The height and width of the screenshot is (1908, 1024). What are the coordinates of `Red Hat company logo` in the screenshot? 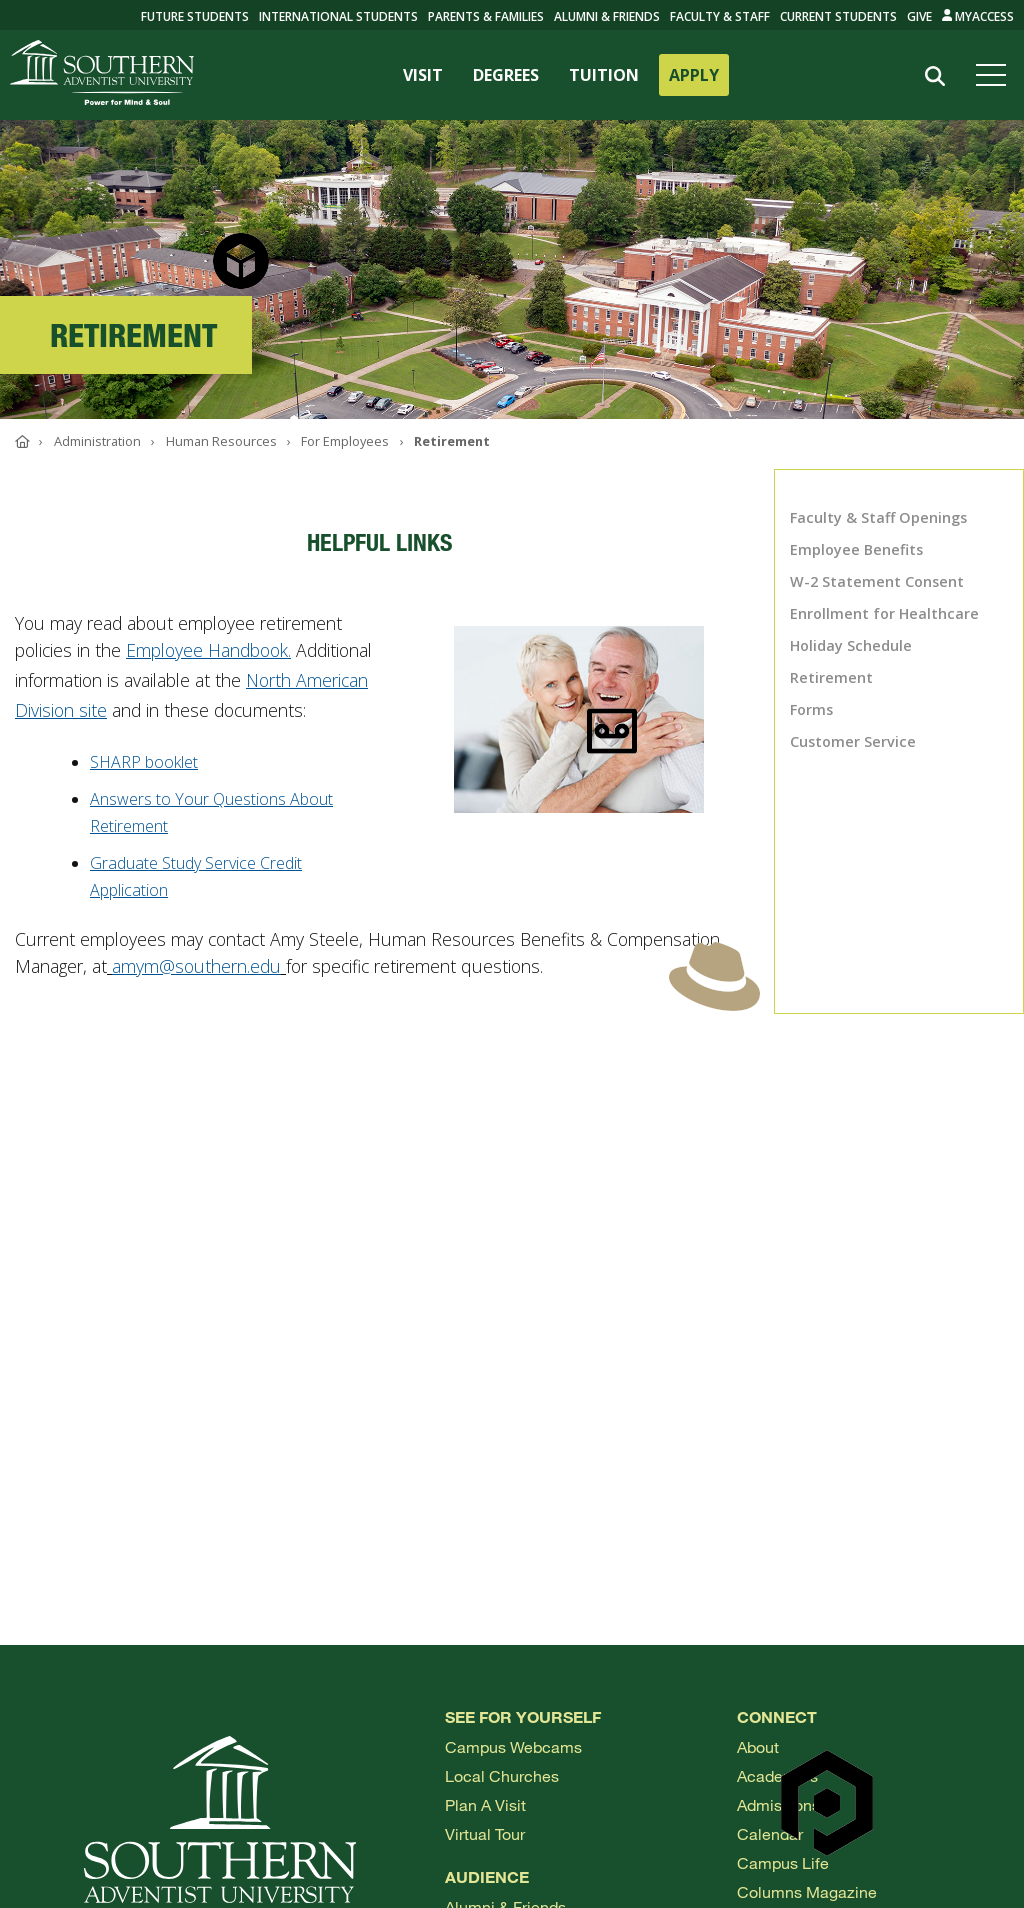 It's located at (714, 976).